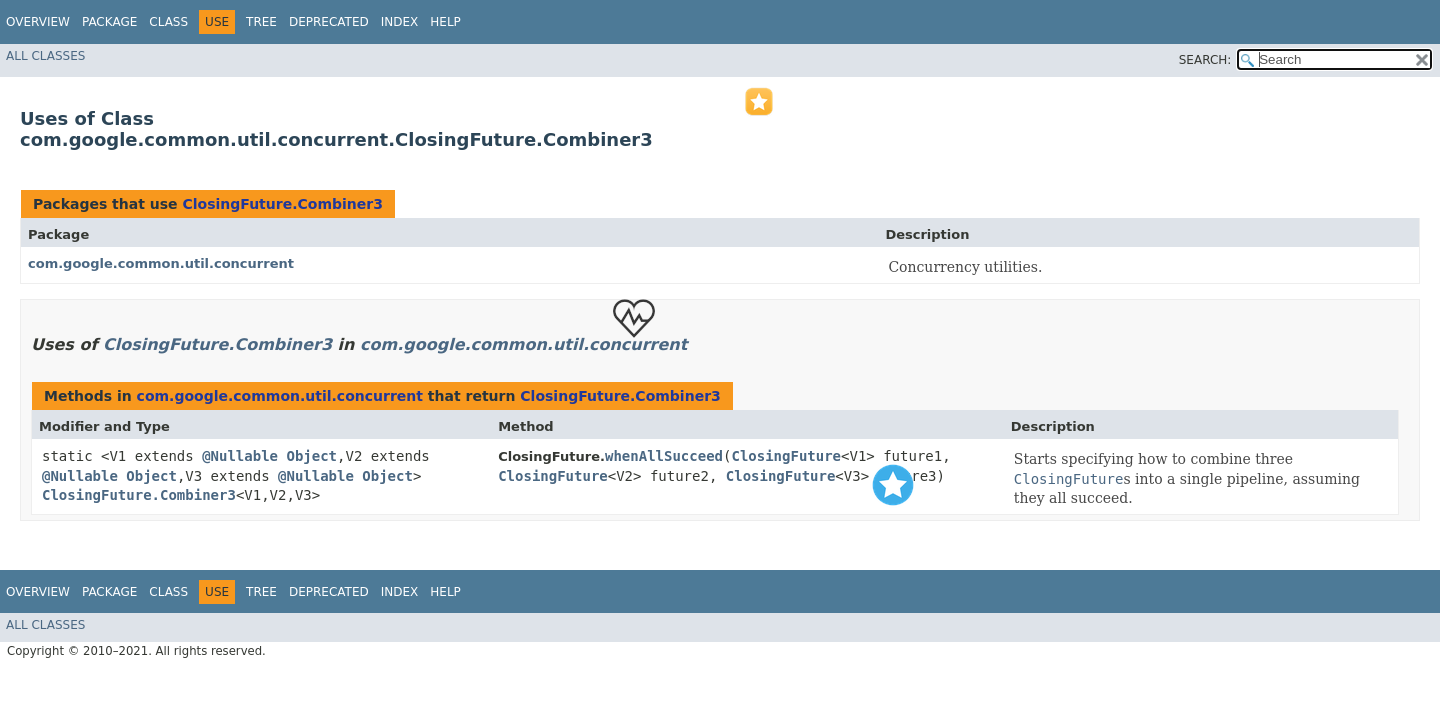  Describe the element at coordinates (634, 318) in the screenshot. I see `open health or fitness app` at that location.